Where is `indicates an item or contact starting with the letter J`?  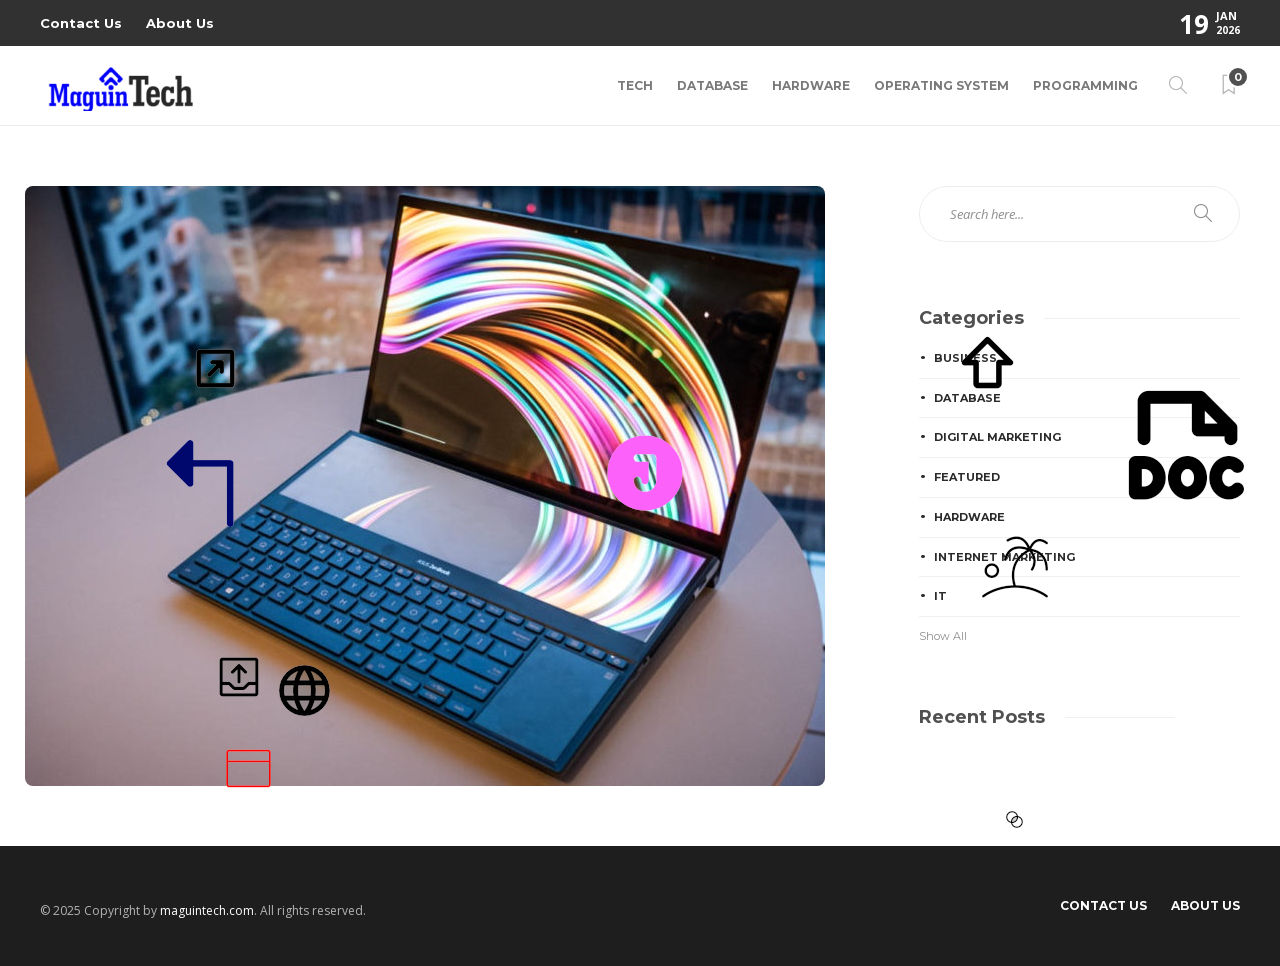 indicates an item or contact starting with the letter J is located at coordinates (645, 473).